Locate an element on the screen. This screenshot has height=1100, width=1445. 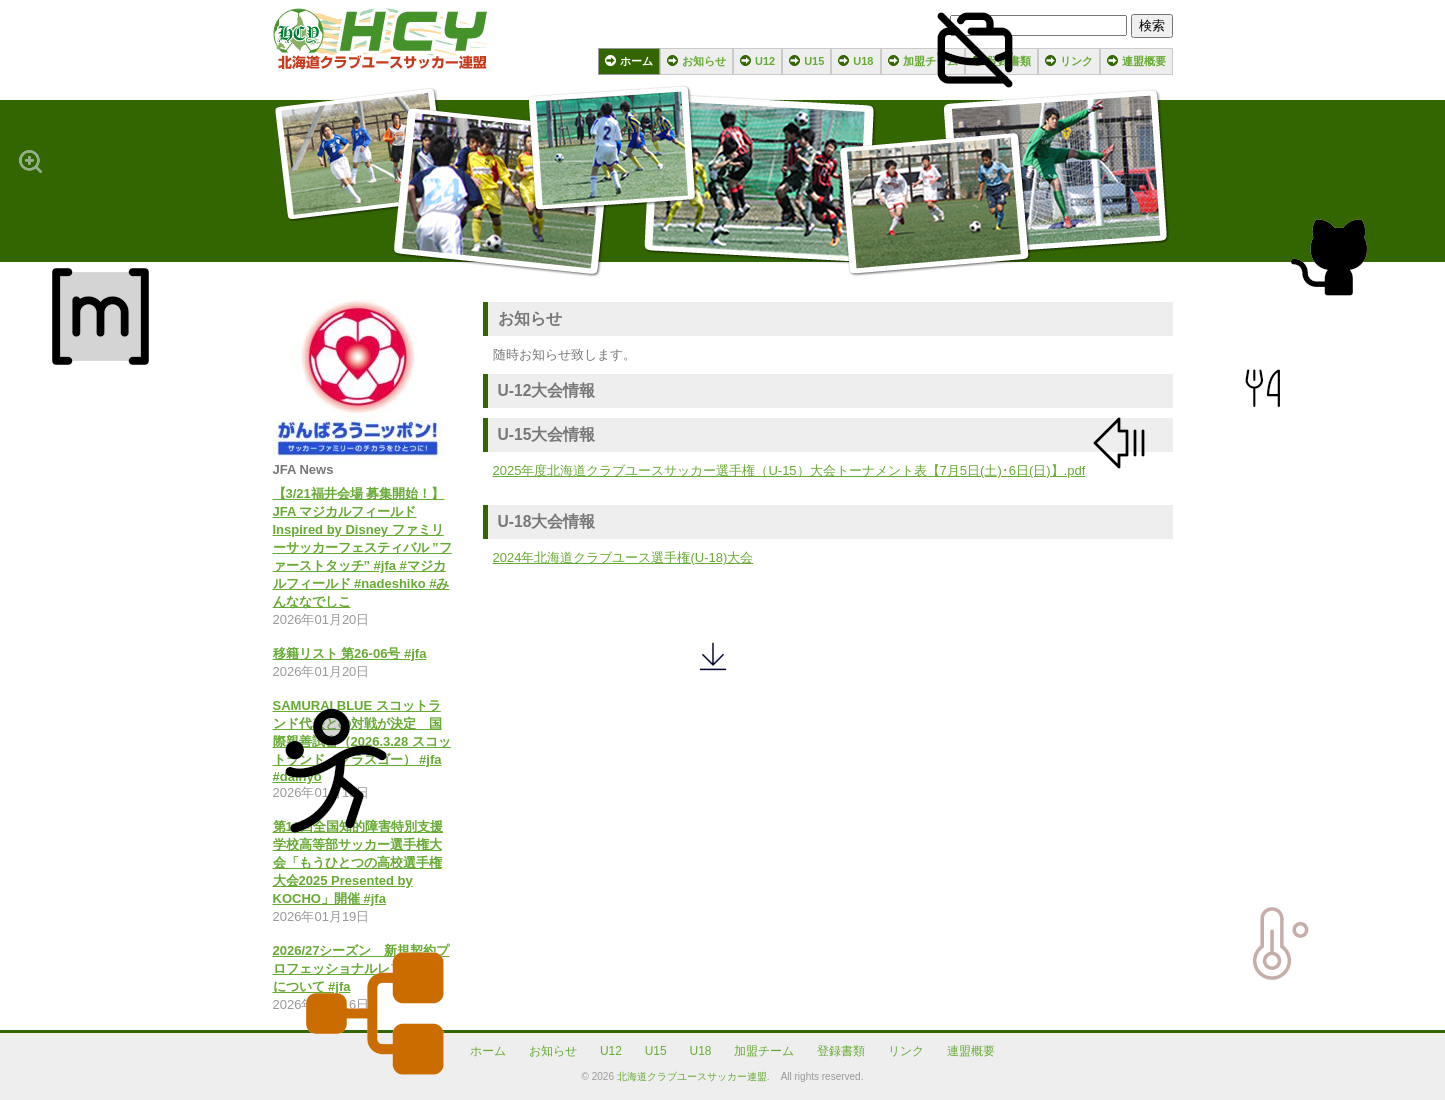
view current temperature is located at coordinates (1274, 943).